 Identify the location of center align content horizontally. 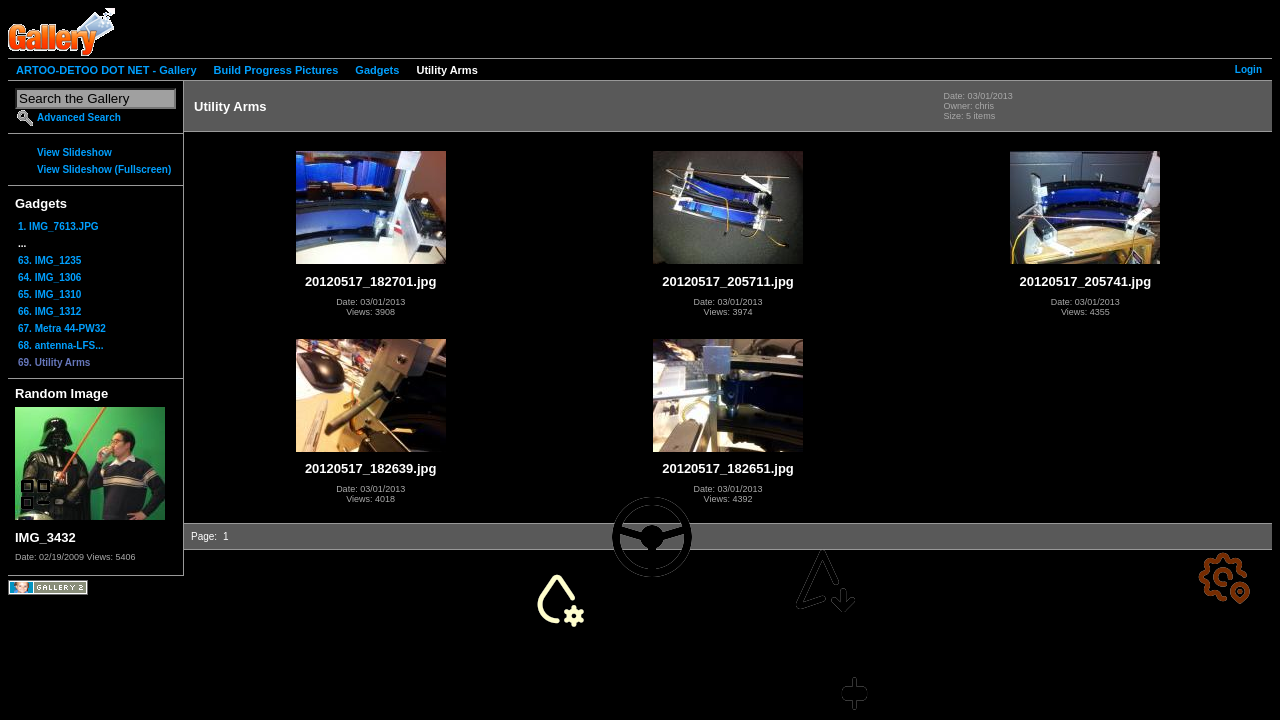
(854, 693).